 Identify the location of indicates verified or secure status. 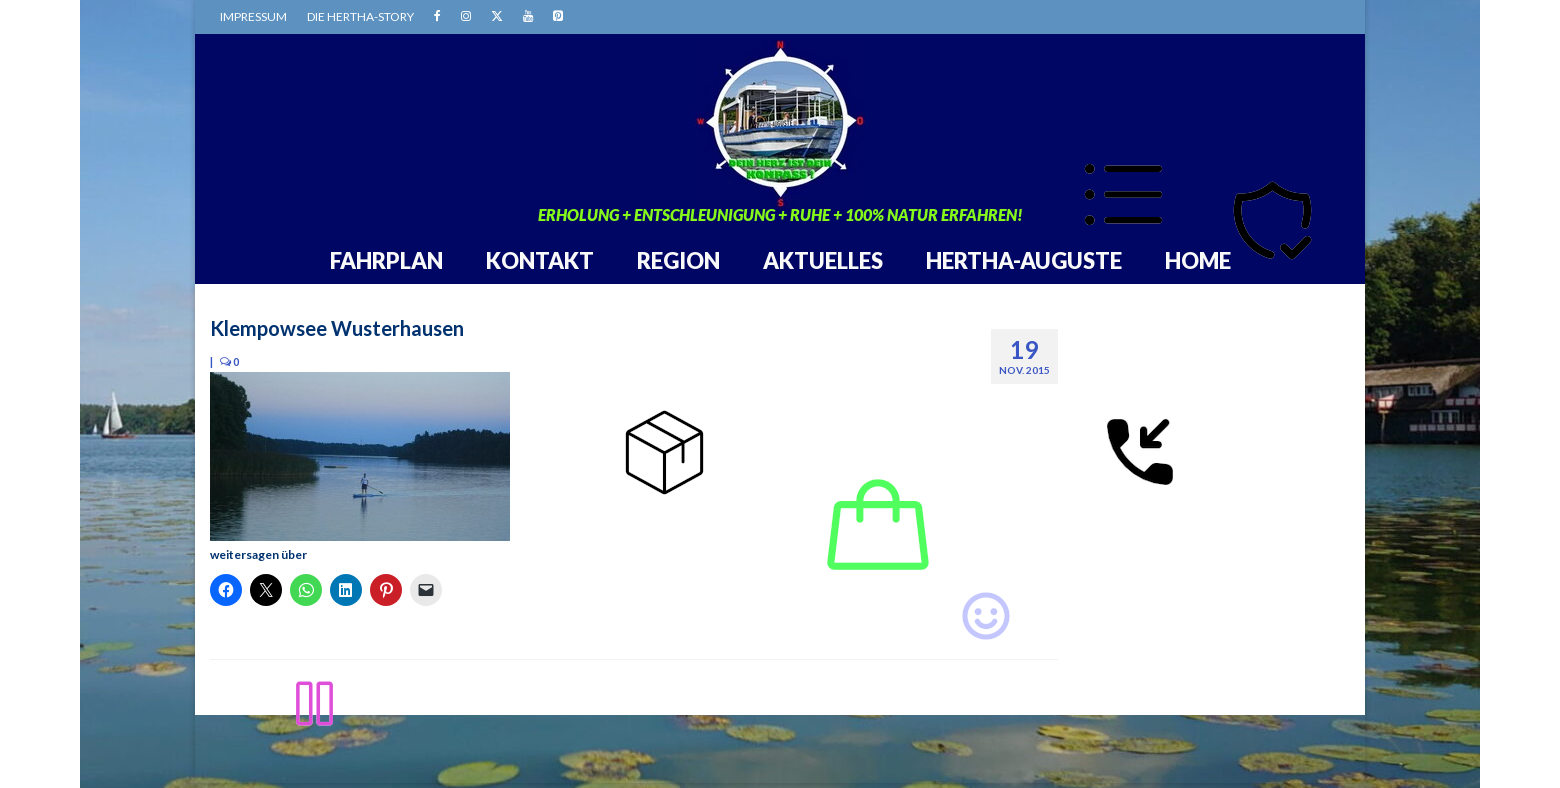
(1272, 220).